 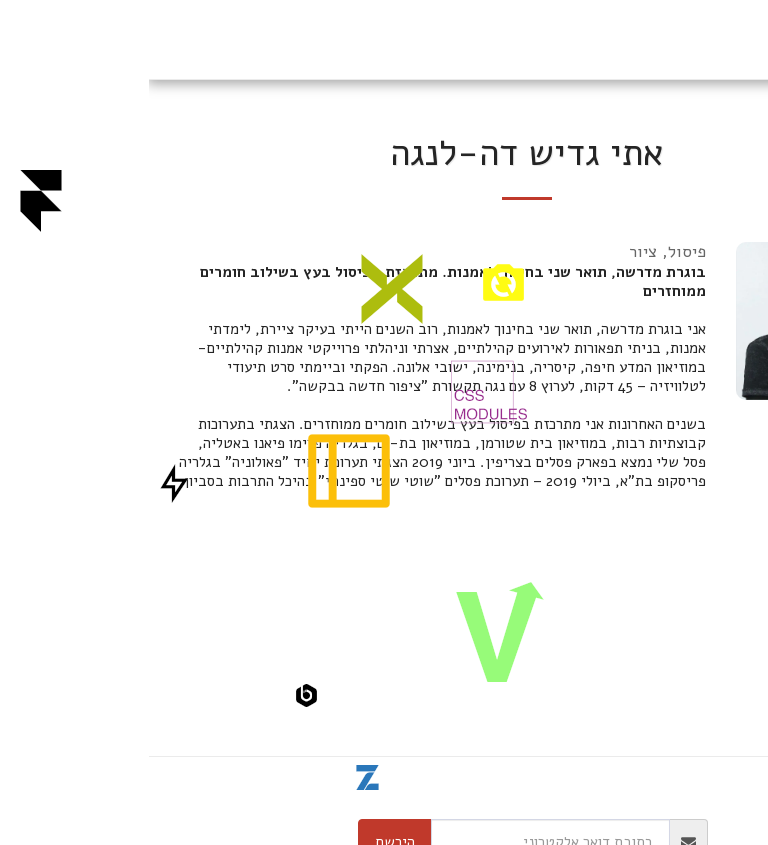 I want to click on open beekeeper studio database management app, so click(x=306, y=695).